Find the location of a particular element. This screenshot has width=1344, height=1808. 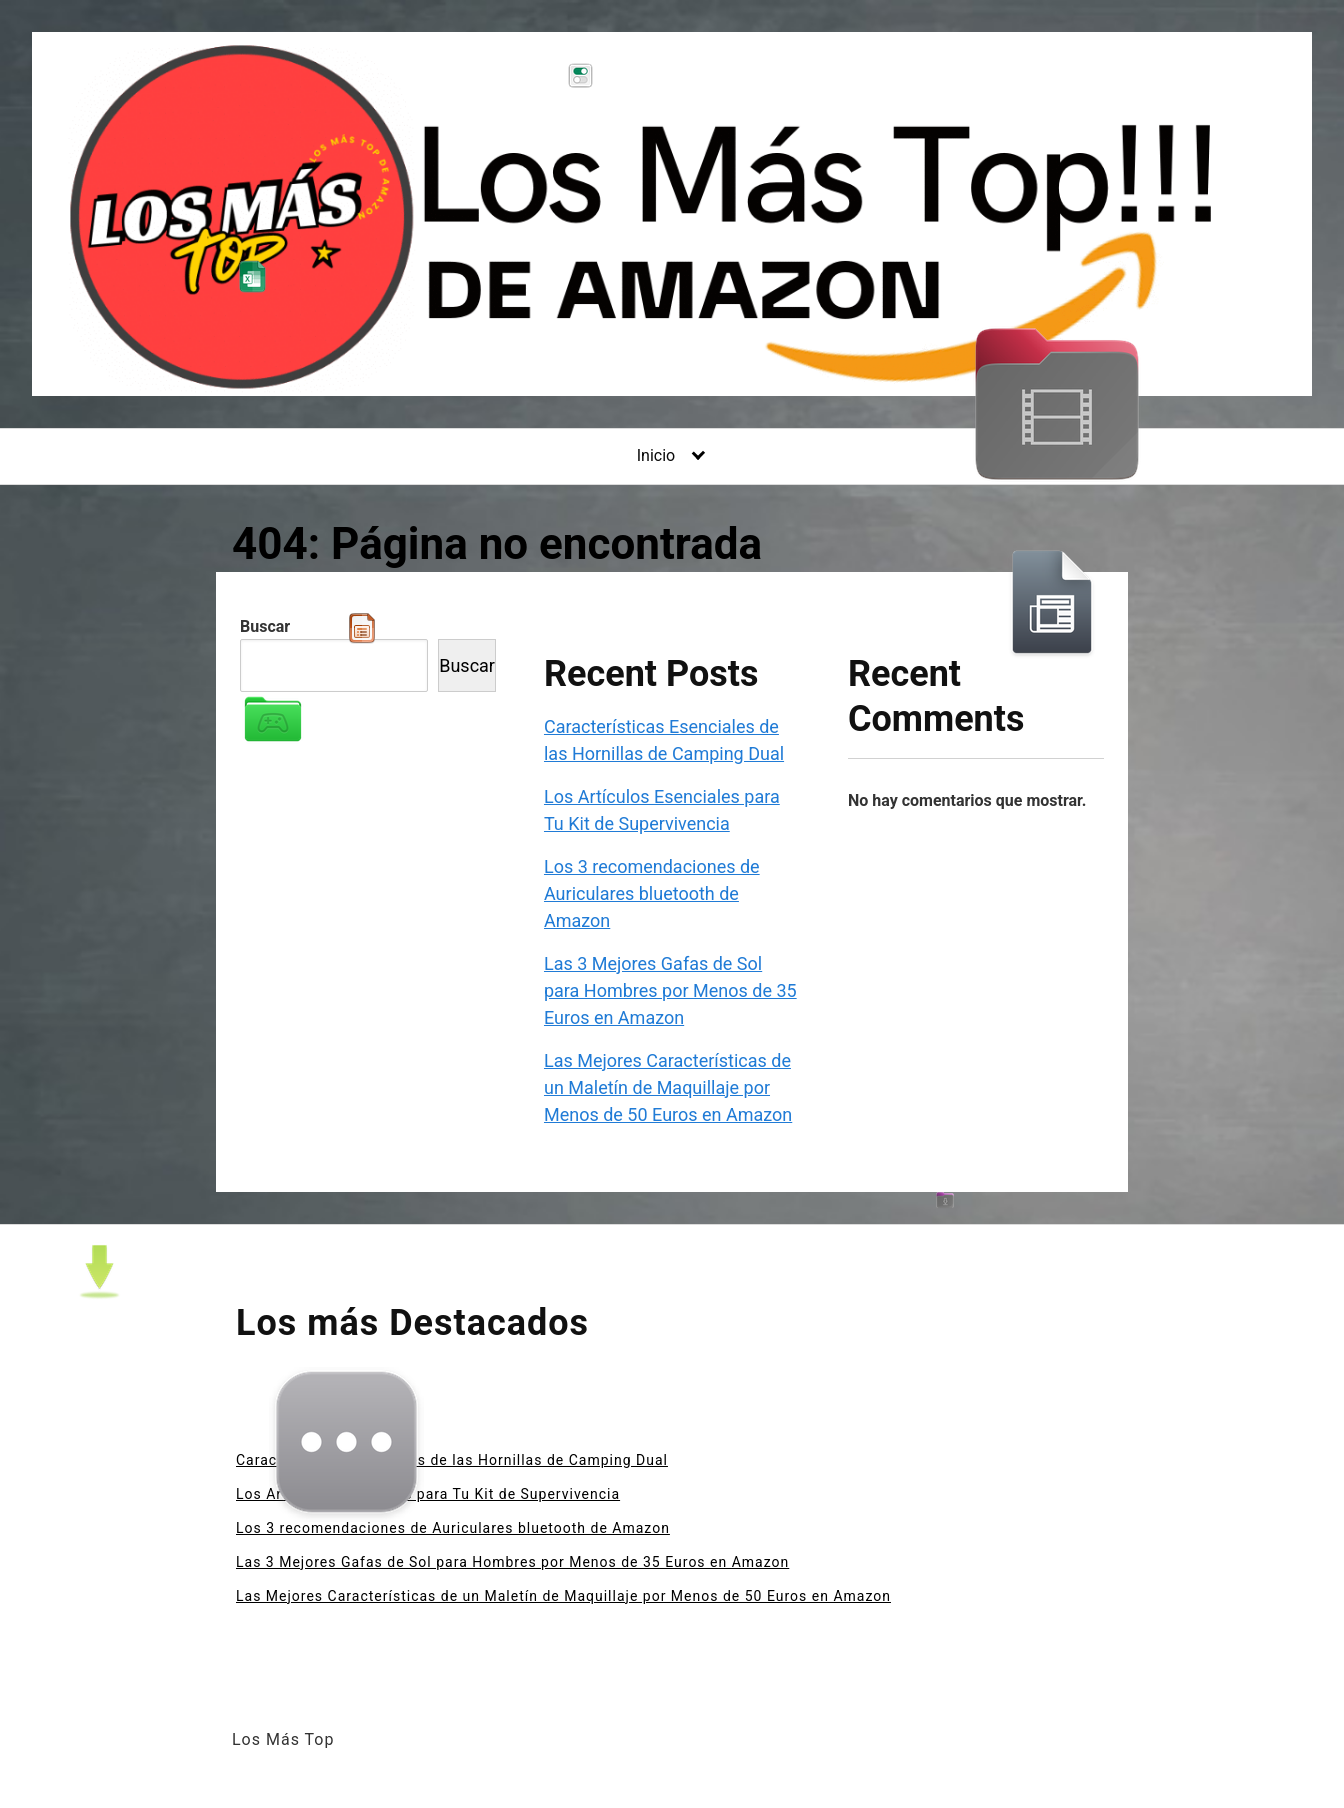

open a presentation template file is located at coordinates (362, 628).